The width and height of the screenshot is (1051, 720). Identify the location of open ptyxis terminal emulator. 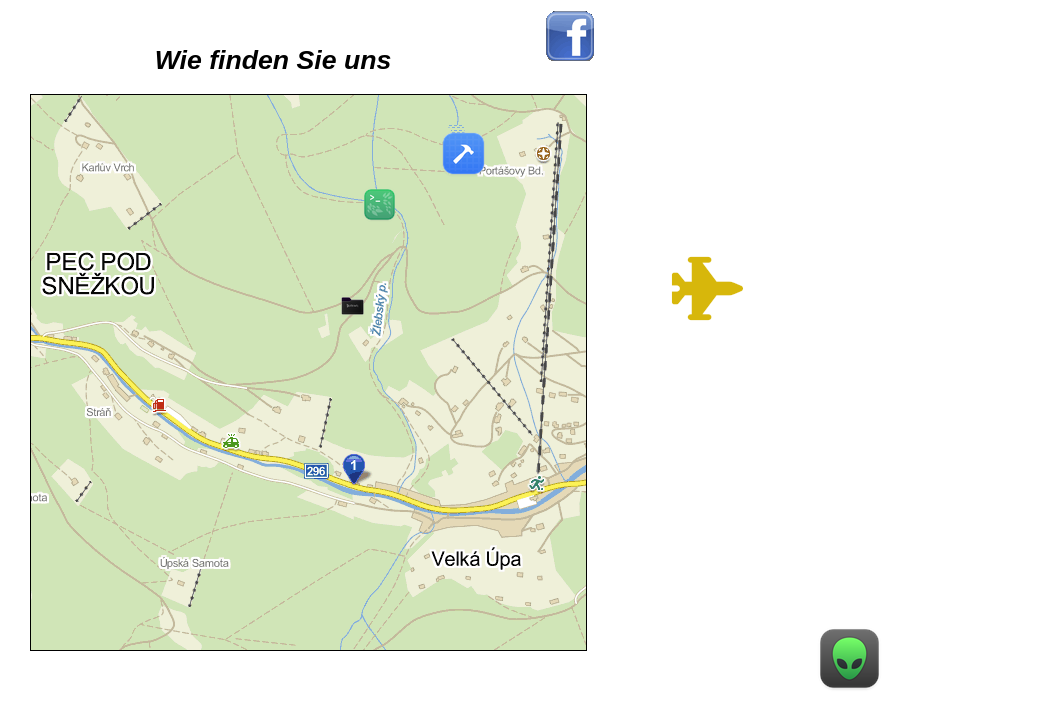
(379, 204).